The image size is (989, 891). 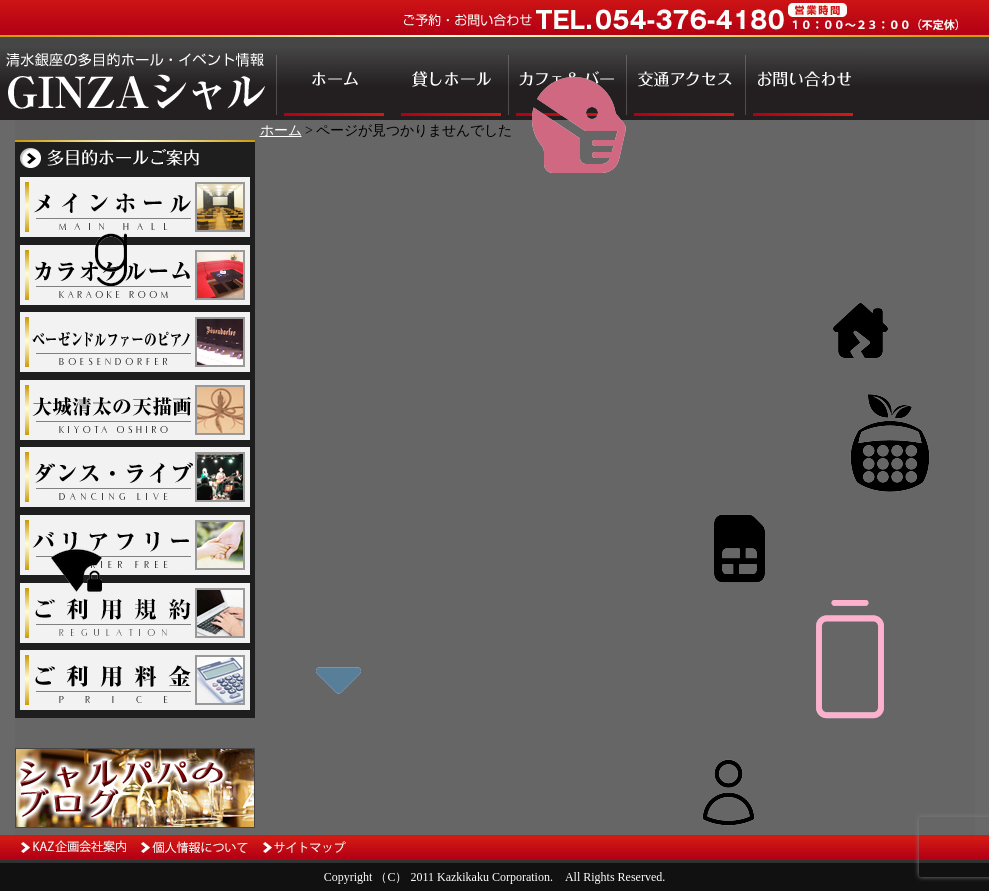 I want to click on view your profile, so click(x=728, y=792).